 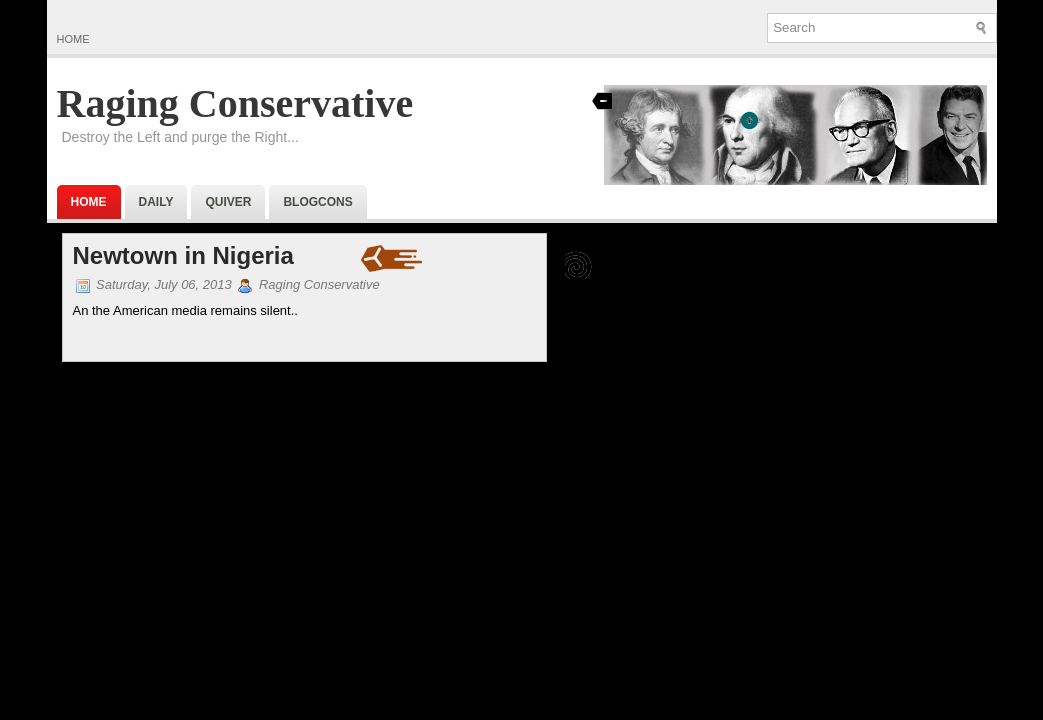 What do you see at coordinates (581, 262) in the screenshot?
I see `open Houdini 3D animation software` at bounding box center [581, 262].